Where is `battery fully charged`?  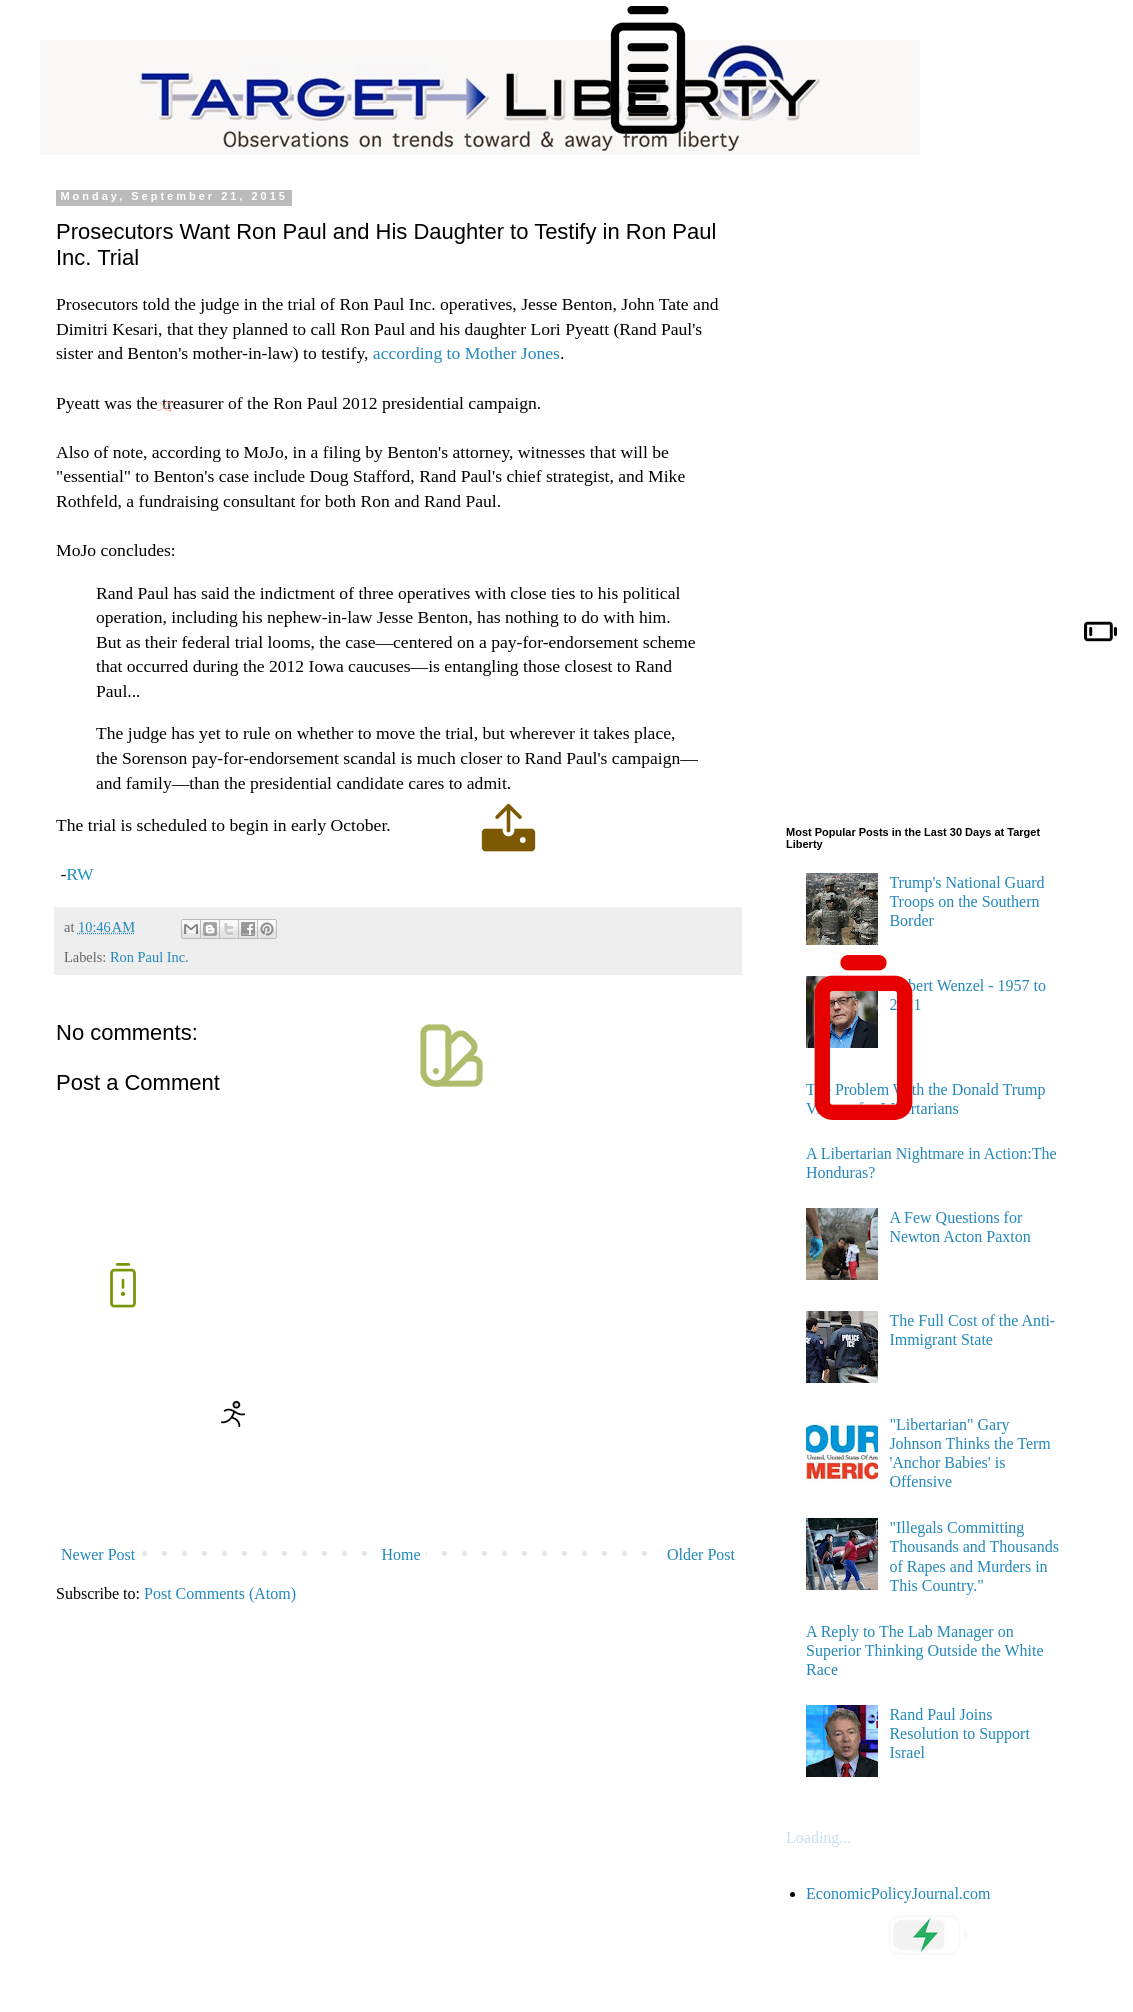 battery fully charged is located at coordinates (648, 72).